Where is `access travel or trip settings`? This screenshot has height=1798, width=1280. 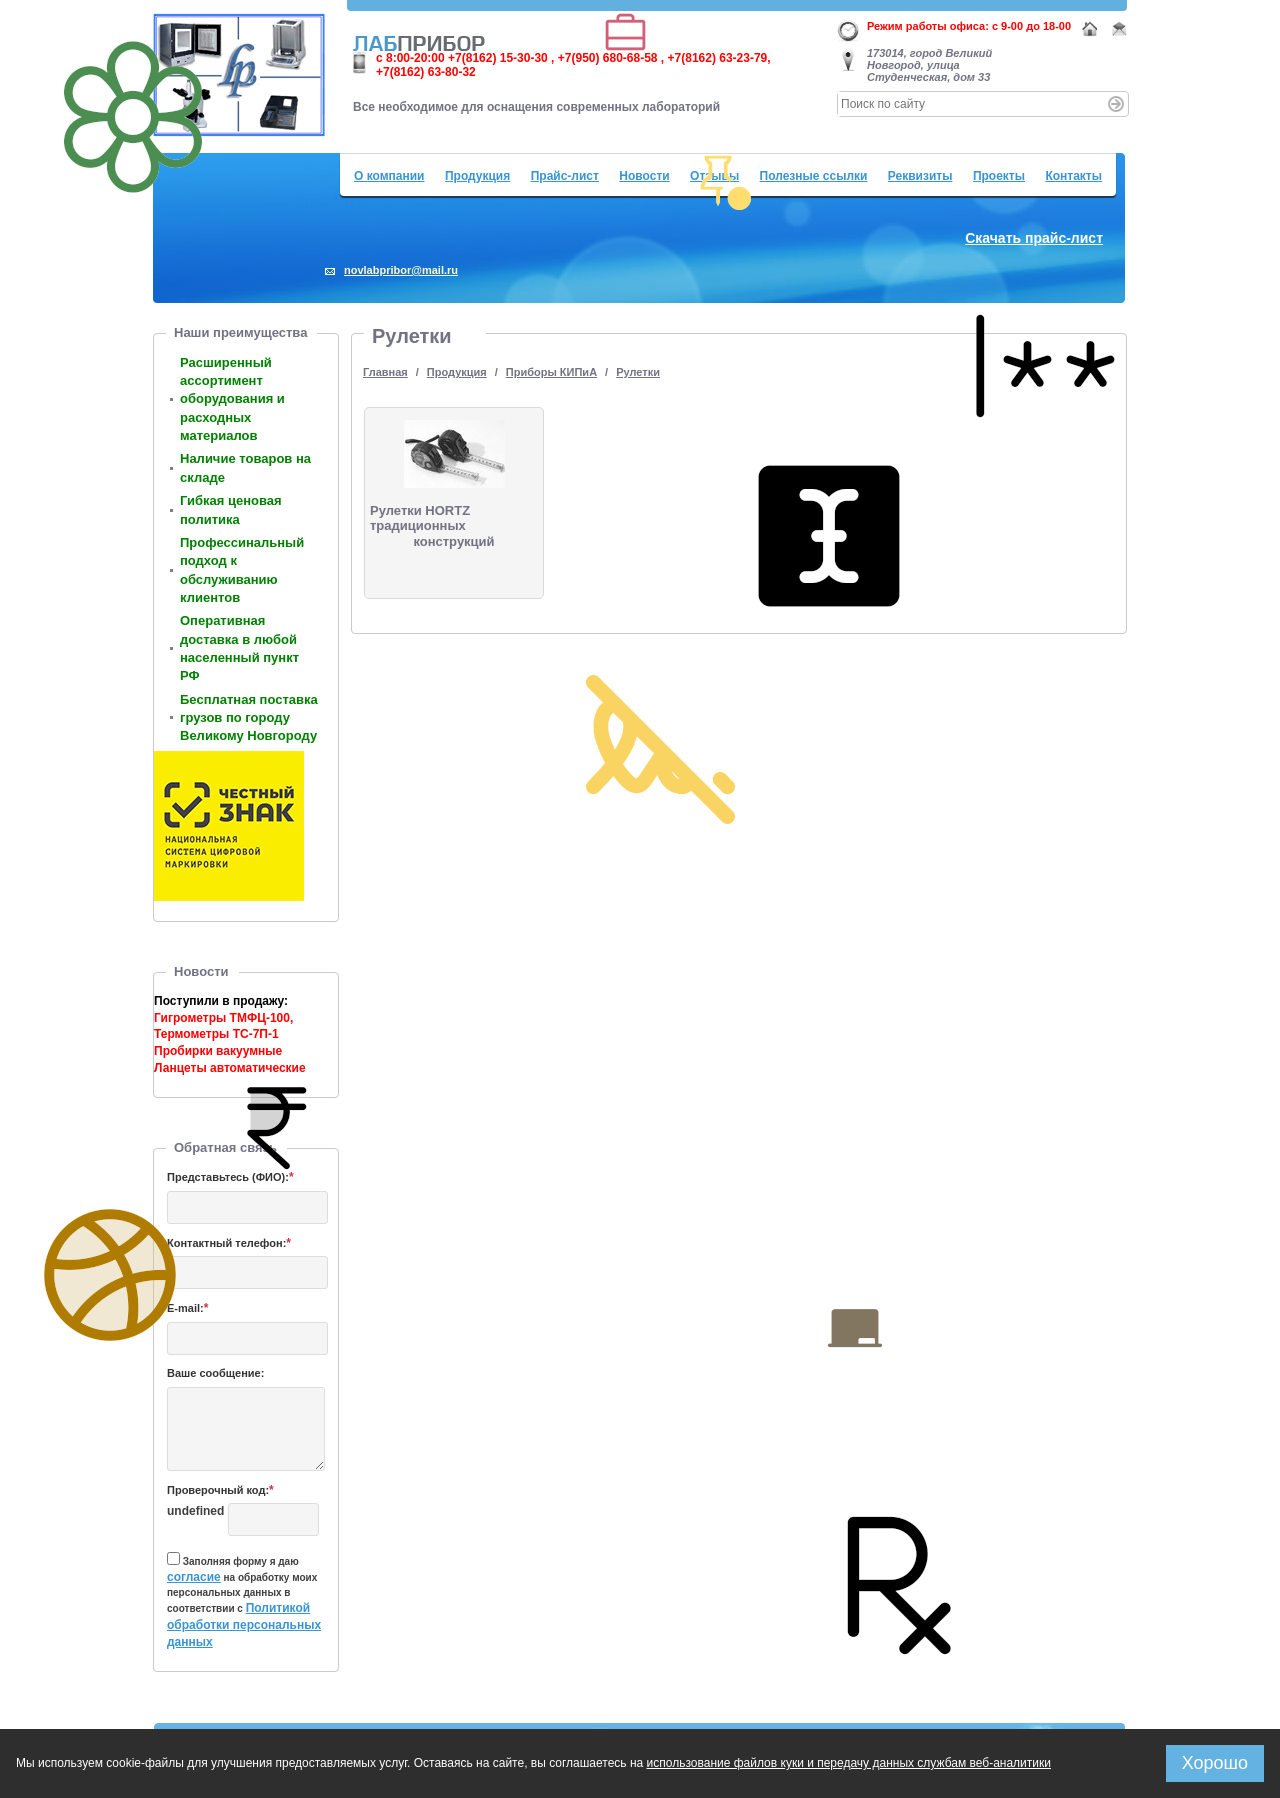 access travel or trip settings is located at coordinates (625, 33).